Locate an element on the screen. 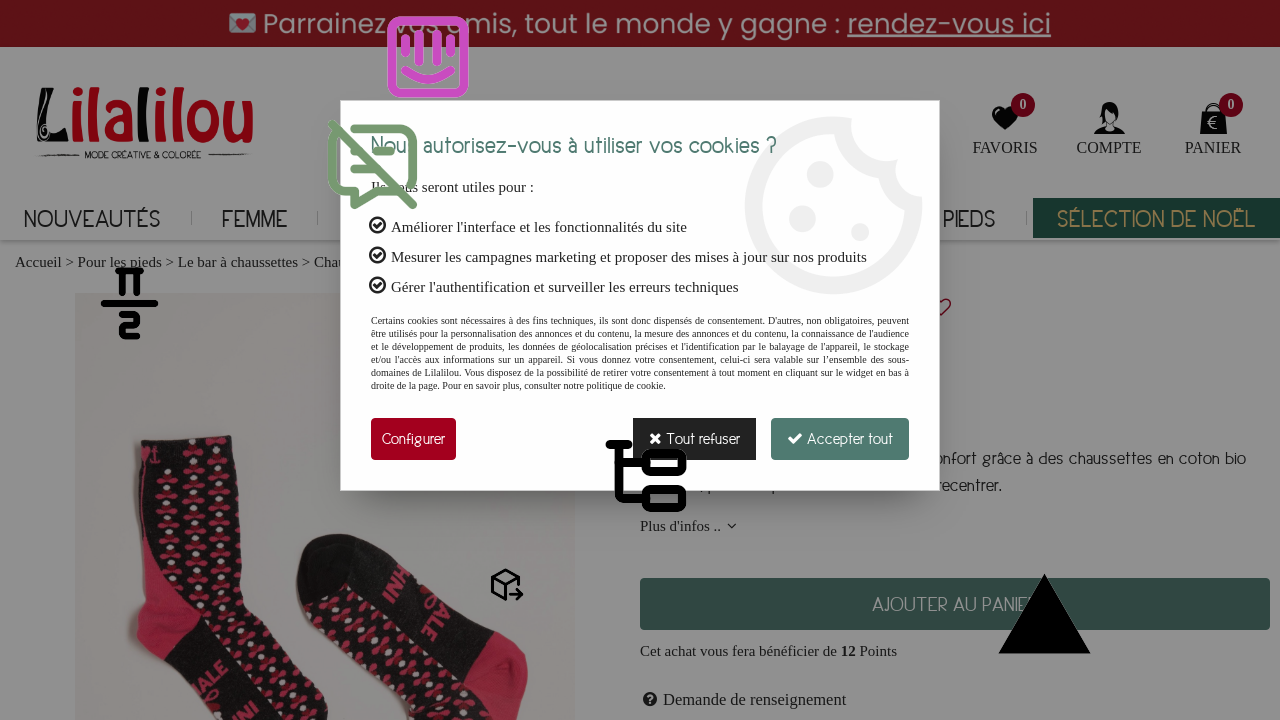  export or send a package is located at coordinates (505, 584).